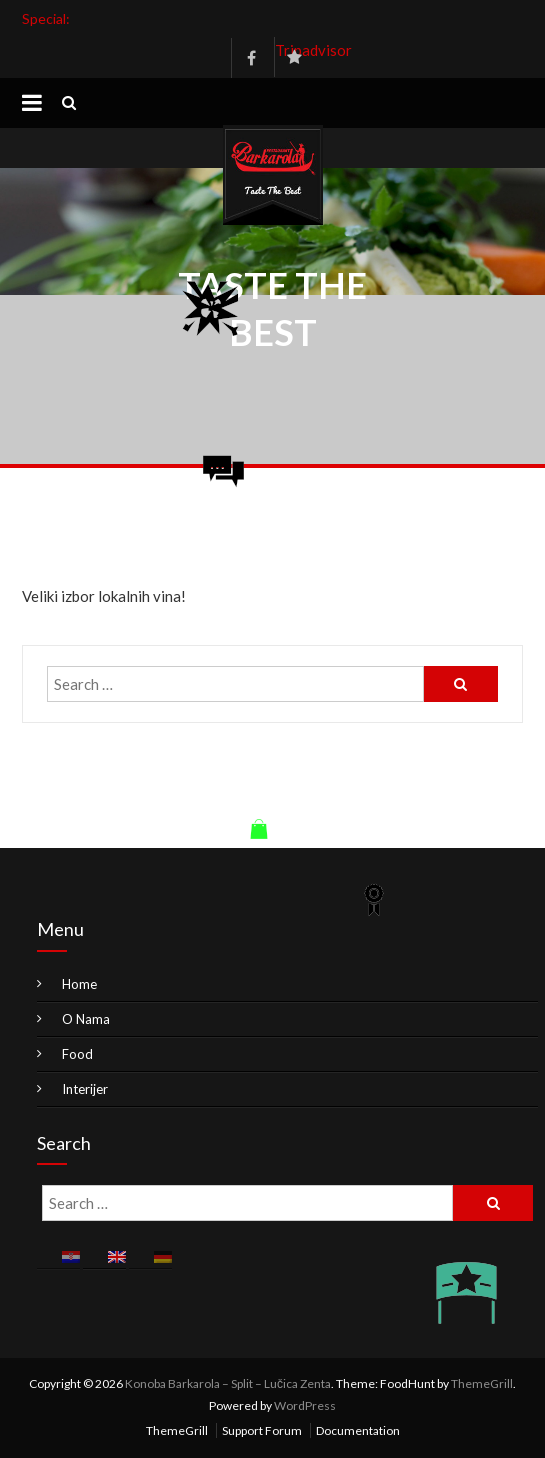 The width and height of the screenshot is (545, 1458). Describe the element at coordinates (259, 829) in the screenshot. I see `view your shopping cart` at that location.